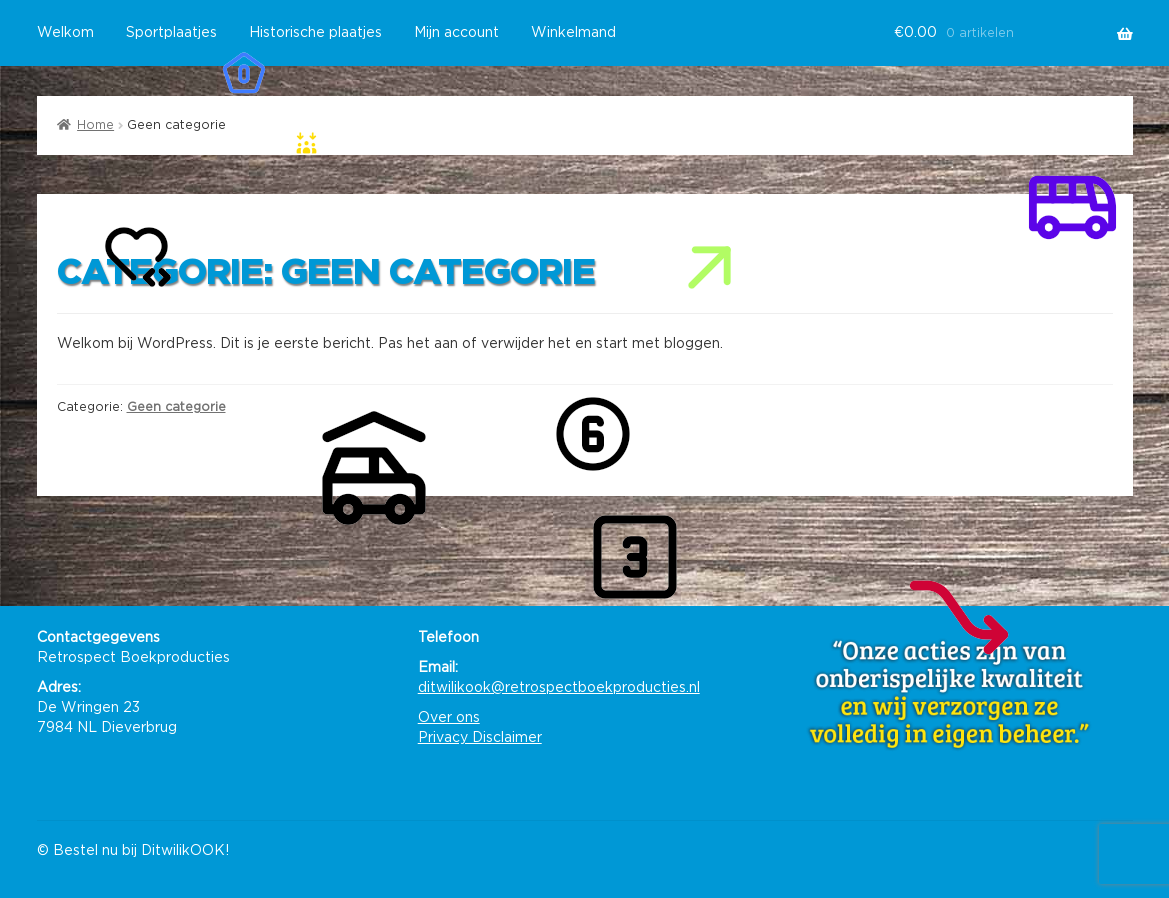  Describe the element at coordinates (244, 74) in the screenshot. I see `indicates item zero or starting position in a sequence` at that location.